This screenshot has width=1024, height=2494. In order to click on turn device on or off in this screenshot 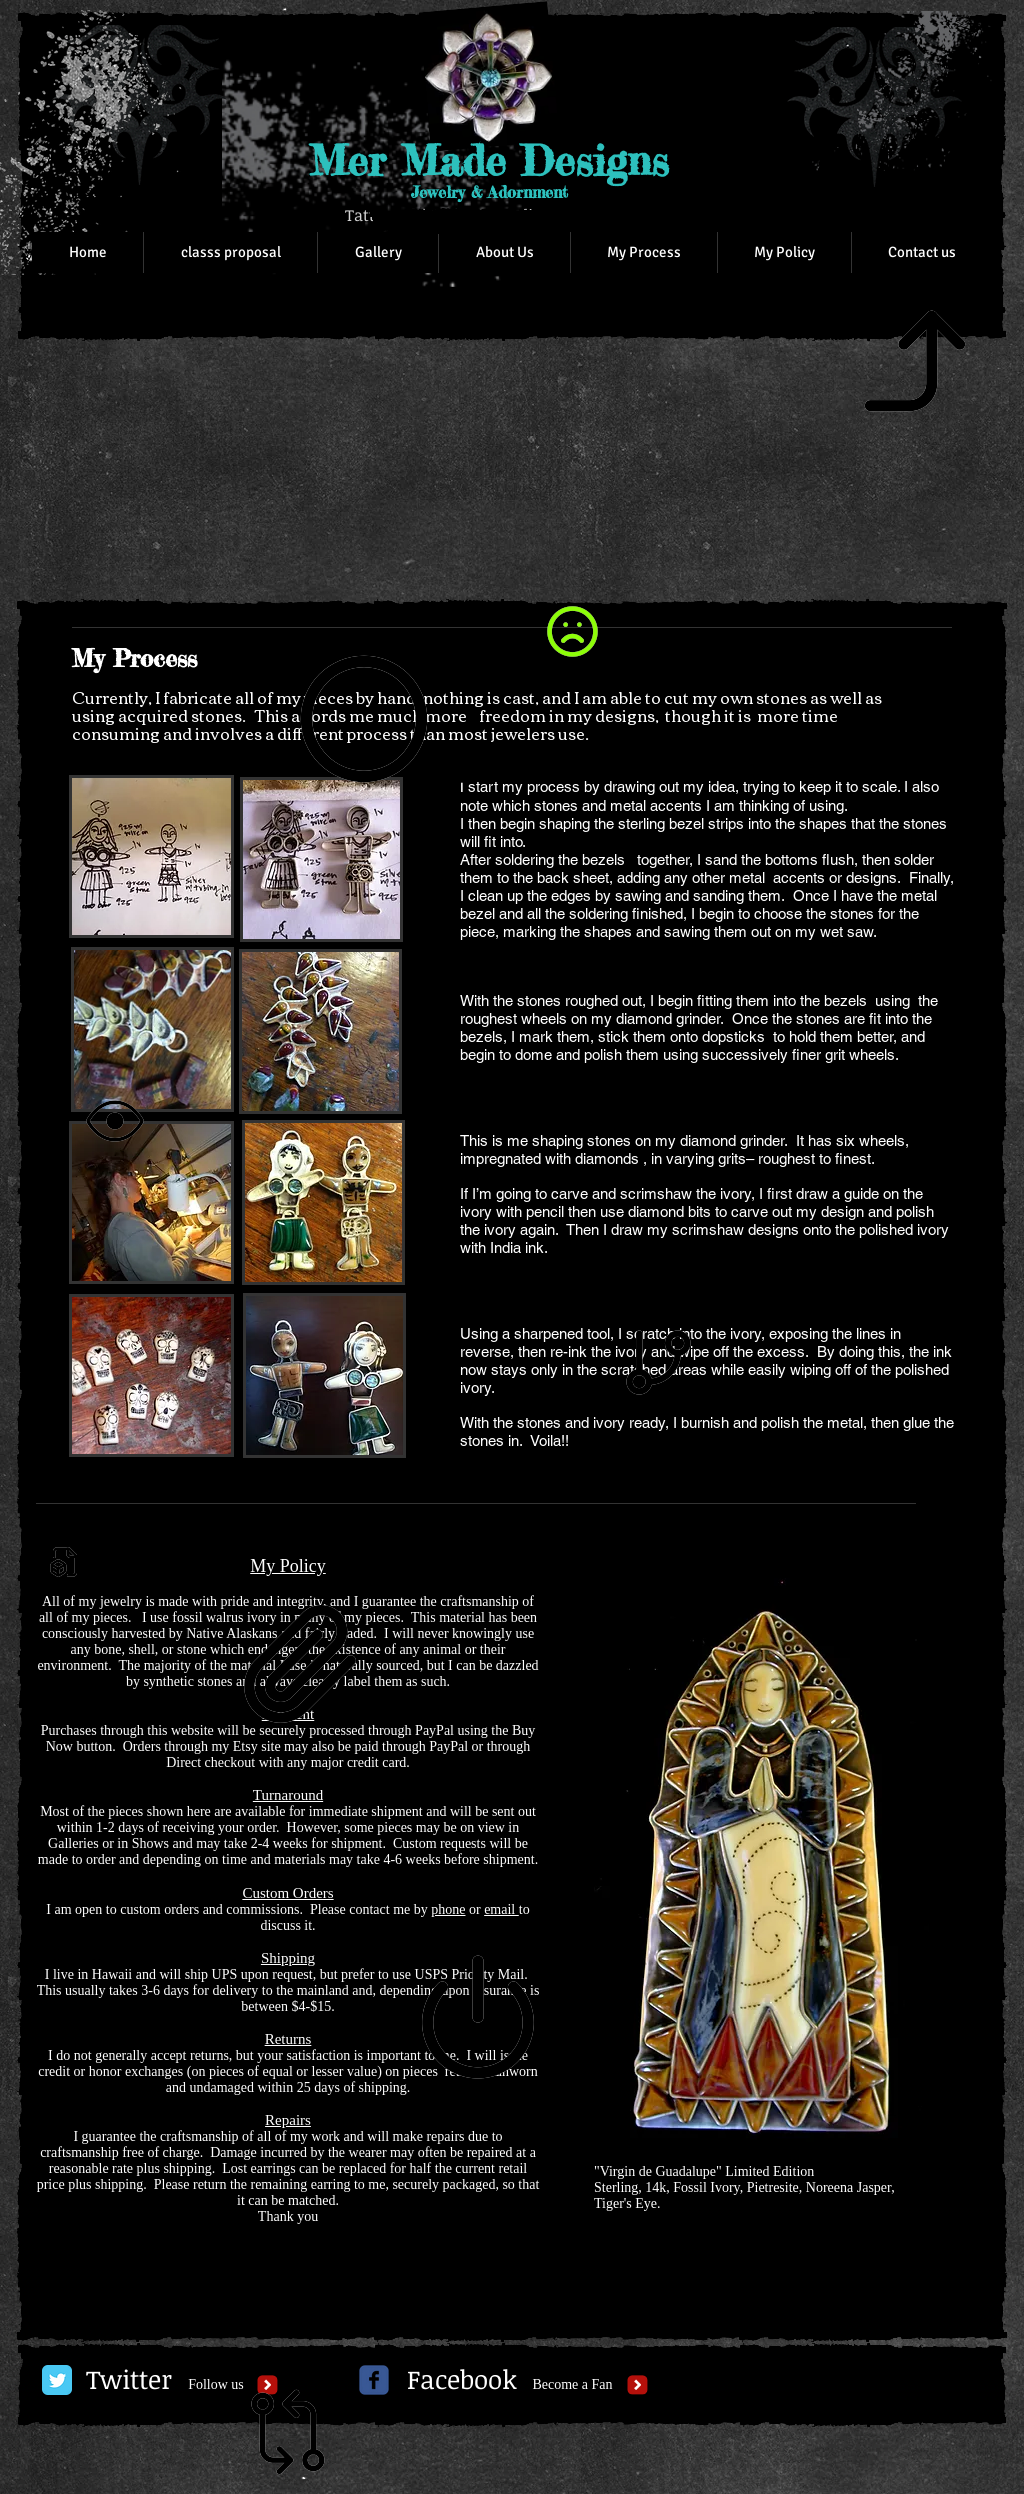, I will do `click(478, 2017)`.